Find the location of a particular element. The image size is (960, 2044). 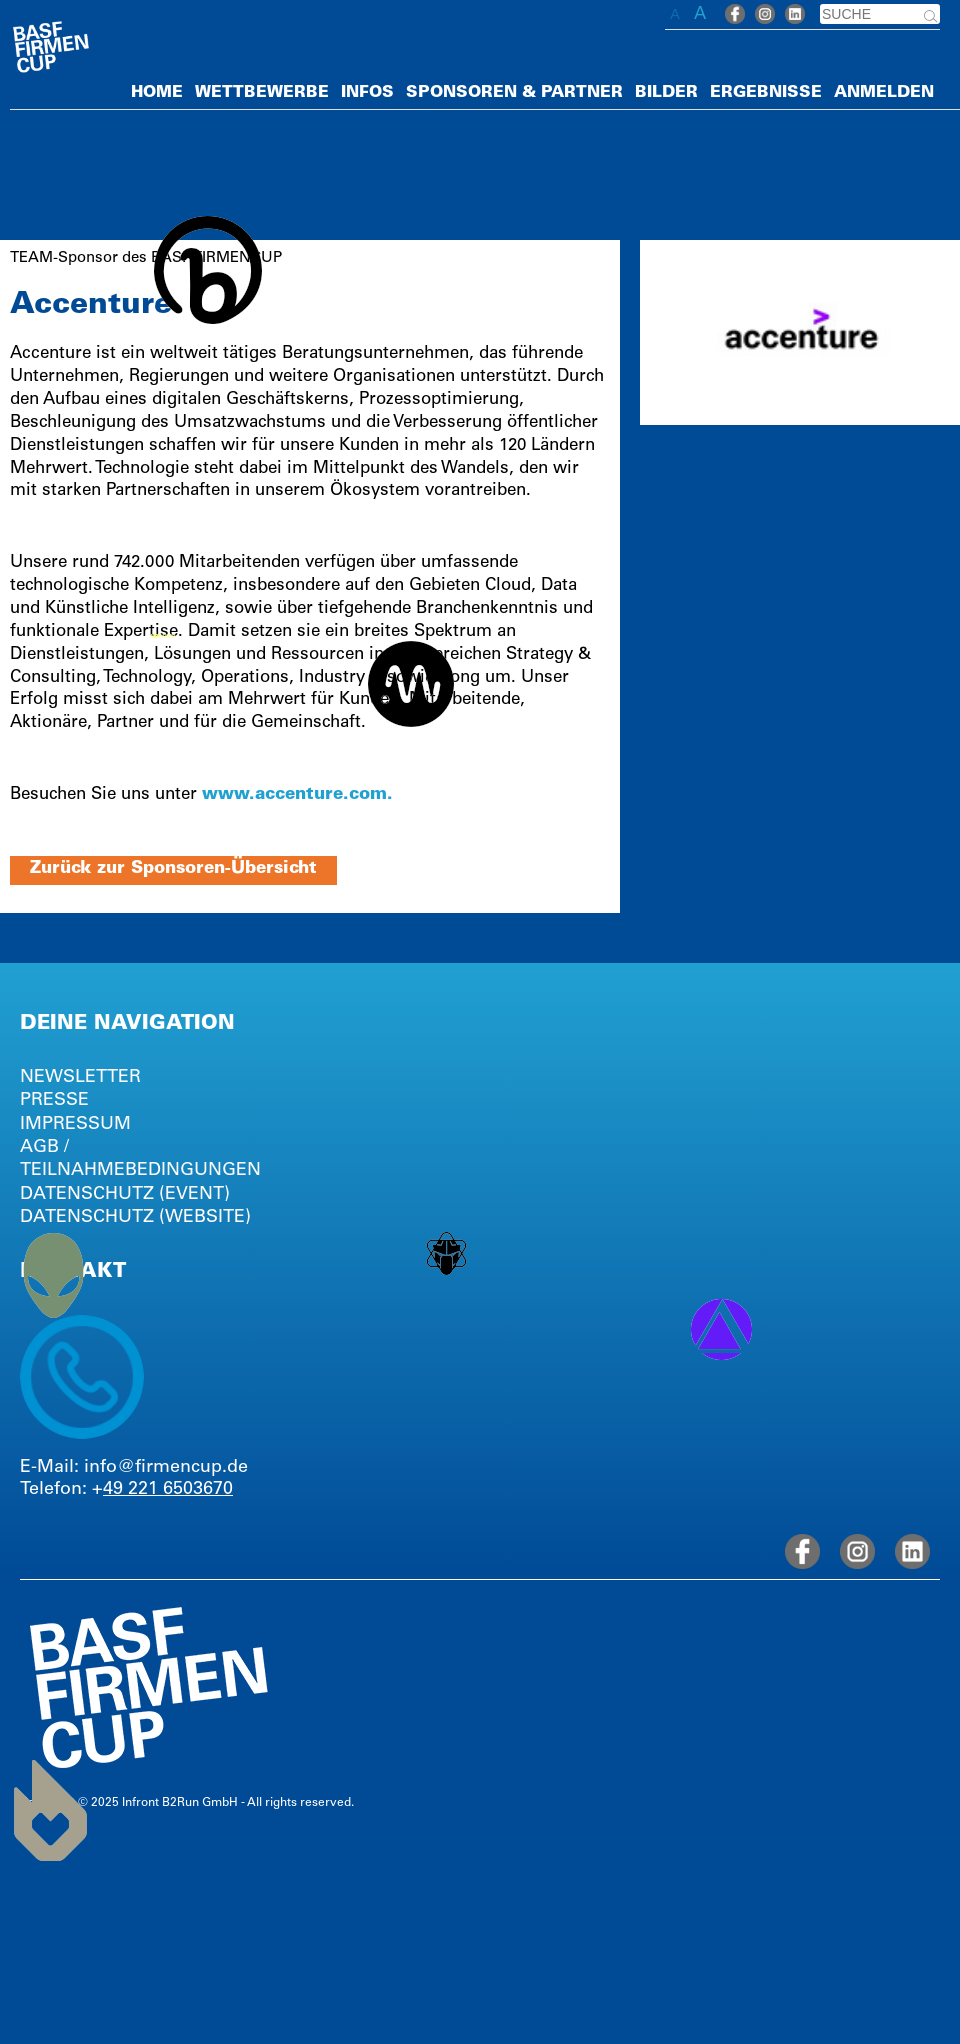

visit primereact component library website is located at coordinates (446, 1253).